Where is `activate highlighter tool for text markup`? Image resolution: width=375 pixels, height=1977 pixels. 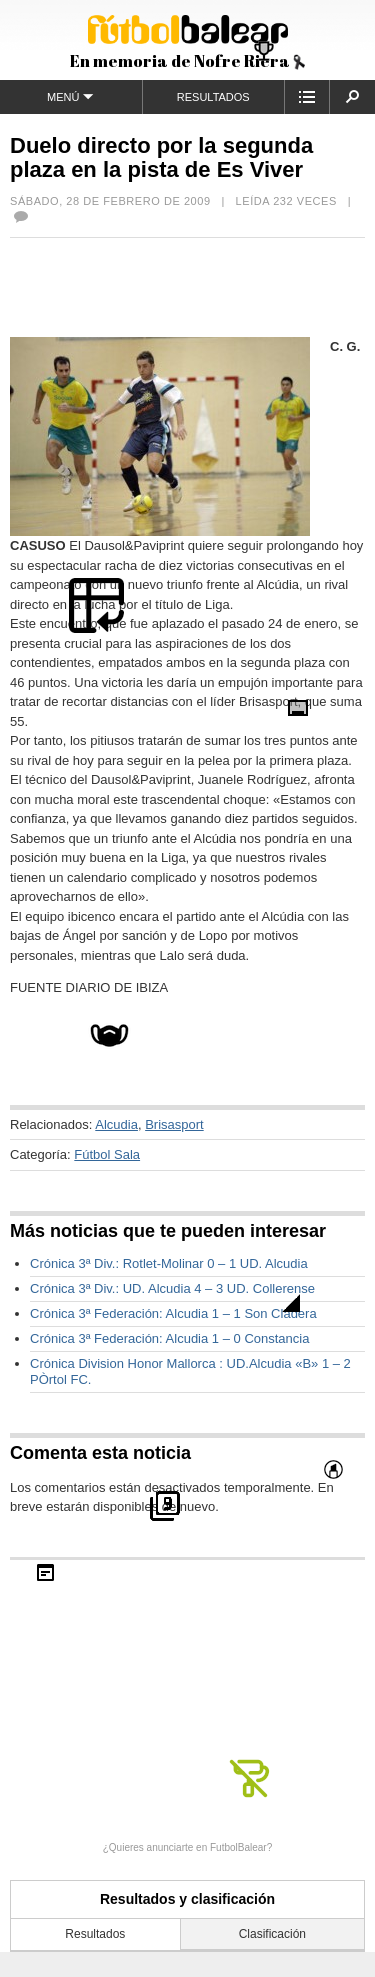
activate highlighter tool for text markup is located at coordinates (333, 1469).